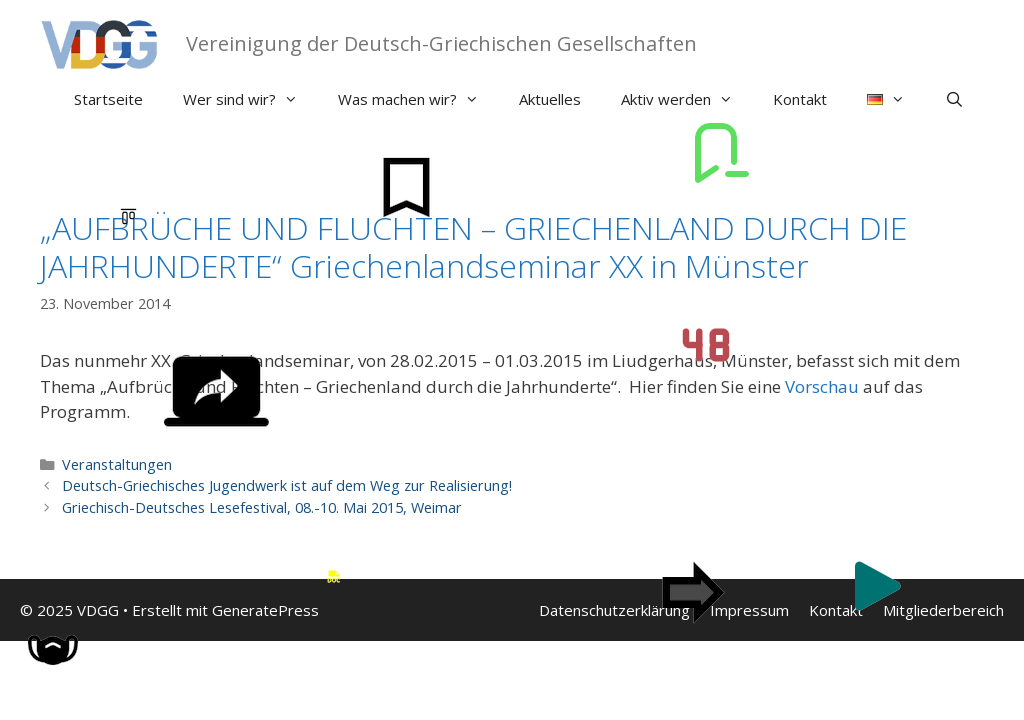  What do you see at coordinates (128, 216) in the screenshot?
I see `align items to the top edge` at bounding box center [128, 216].